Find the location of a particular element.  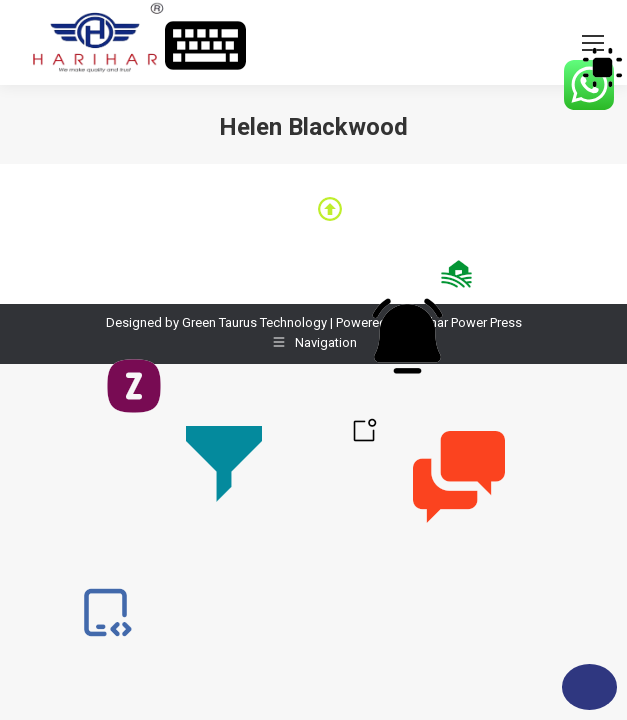

open conversations or messages is located at coordinates (459, 477).